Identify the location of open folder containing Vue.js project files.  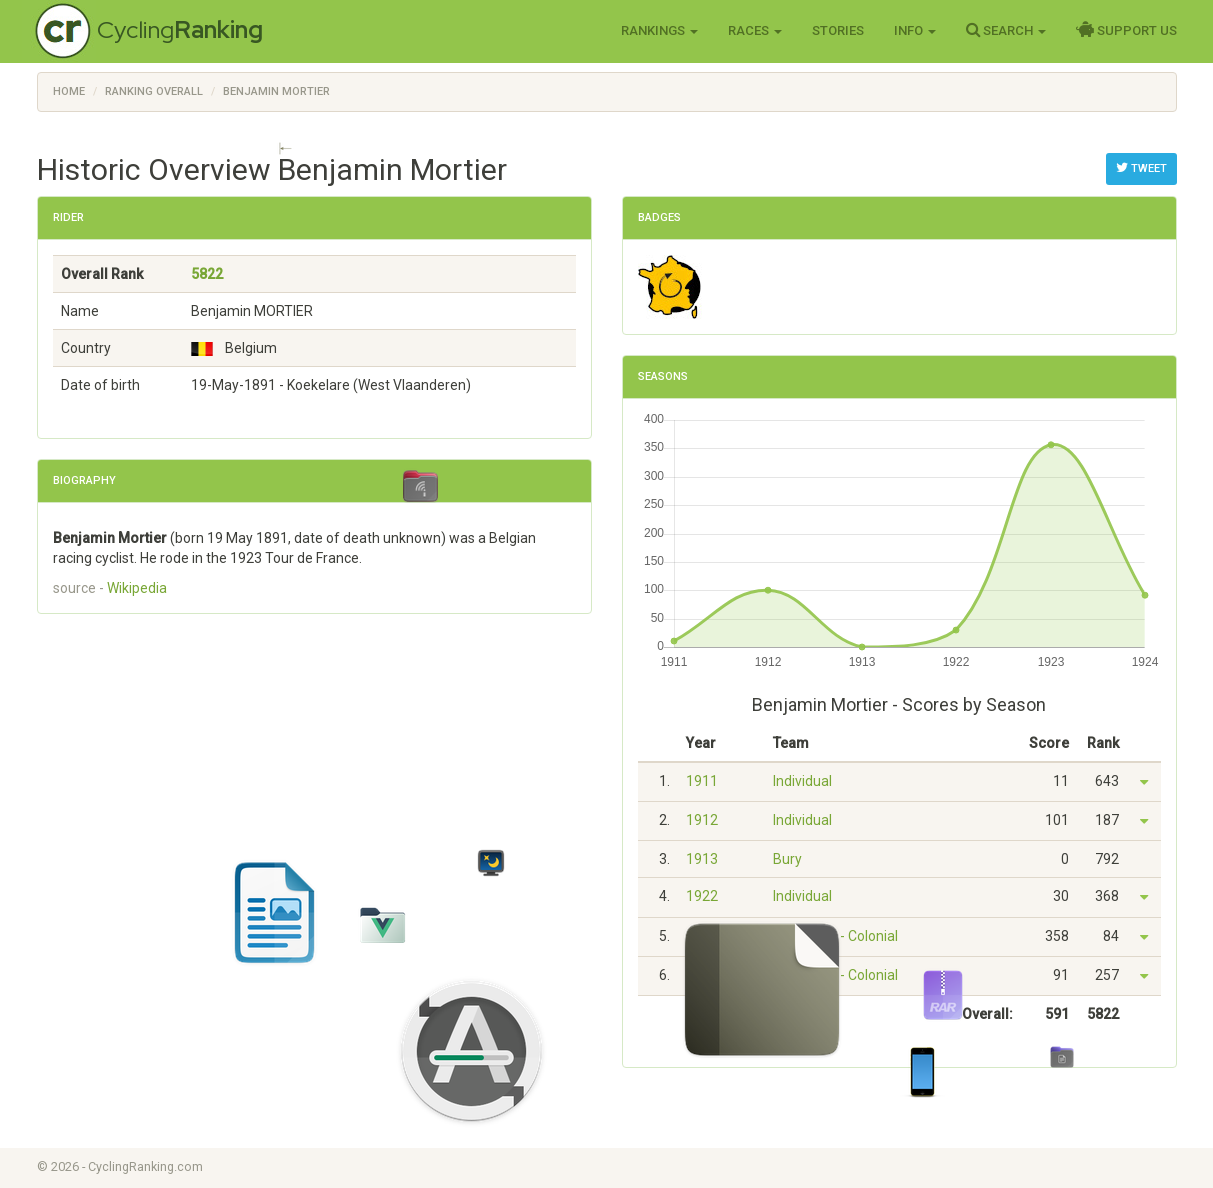
(382, 926).